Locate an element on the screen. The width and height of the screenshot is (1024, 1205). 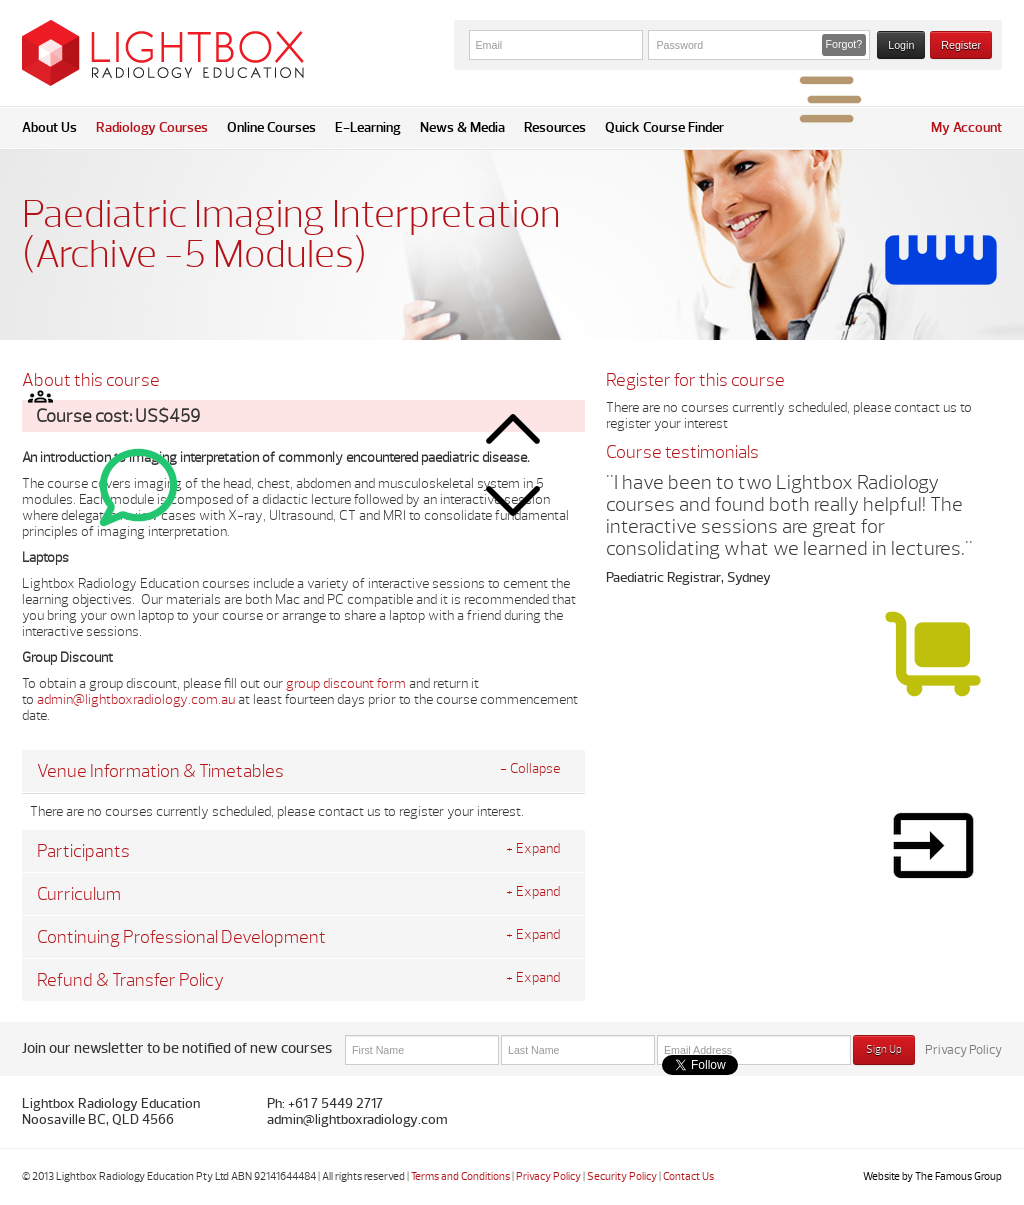
view shipping or delivery status is located at coordinates (933, 654).